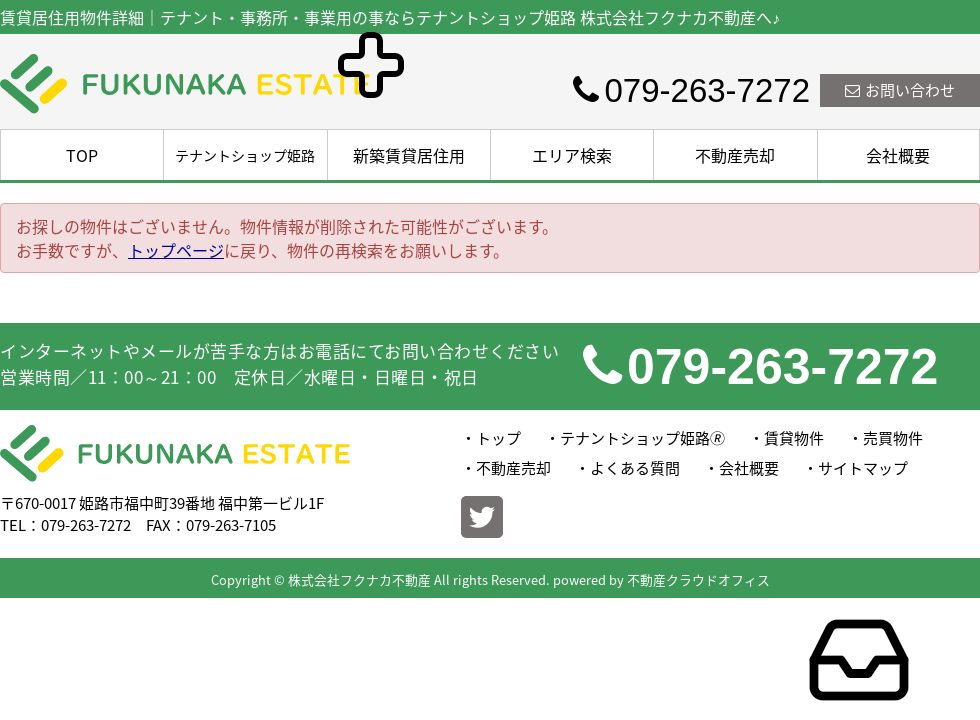 Image resolution: width=980 pixels, height=720 pixels. I want to click on view your inbox, so click(859, 660).